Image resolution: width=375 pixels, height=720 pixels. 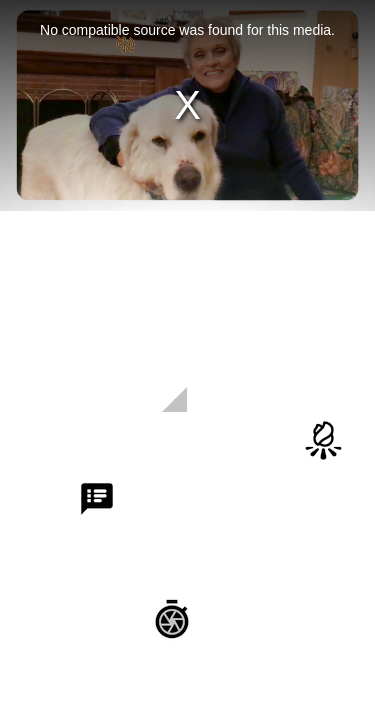 I want to click on indicates no cellular signal, so click(x=174, y=399).